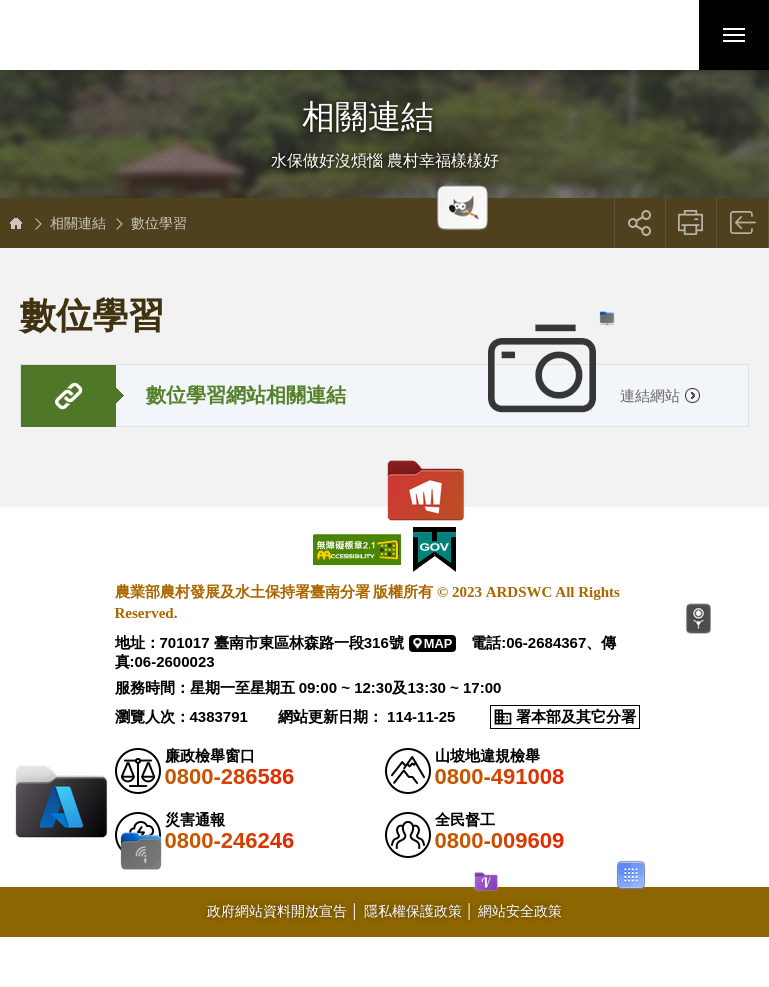 This screenshot has height=987, width=769. What do you see at coordinates (631, 875) in the screenshot?
I see `open the app drawer or launcher` at bounding box center [631, 875].